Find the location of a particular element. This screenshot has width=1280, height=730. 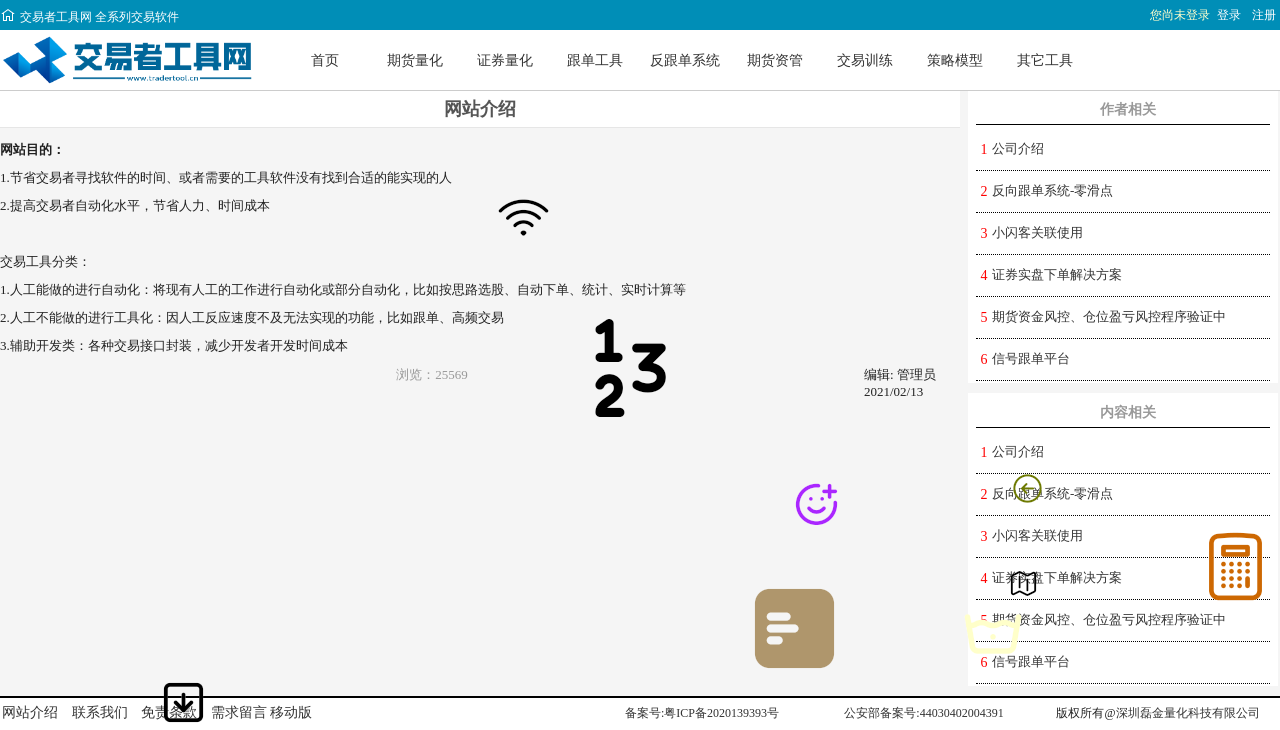

view map or navigation is located at coordinates (1023, 583).